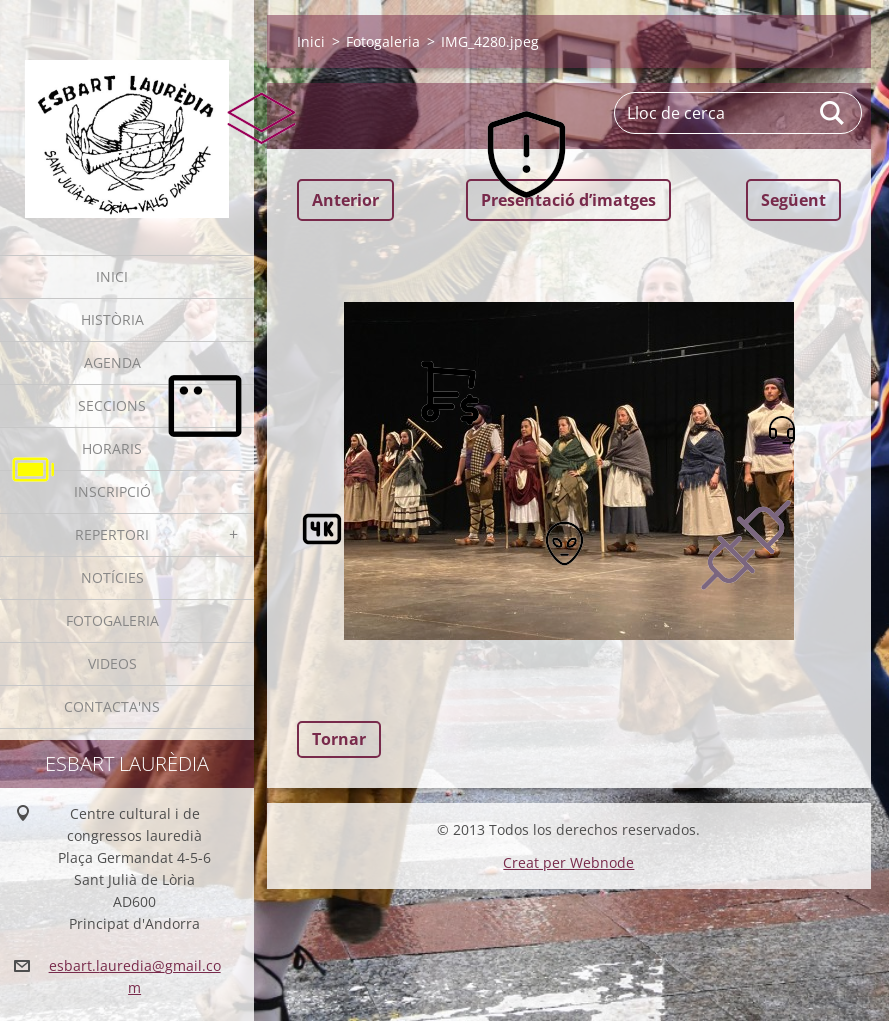 The height and width of the screenshot is (1021, 889). What do you see at coordinates (448, 391) in the screenshot?
I see `view cart total or pricing` at bounding box center [448, 391].